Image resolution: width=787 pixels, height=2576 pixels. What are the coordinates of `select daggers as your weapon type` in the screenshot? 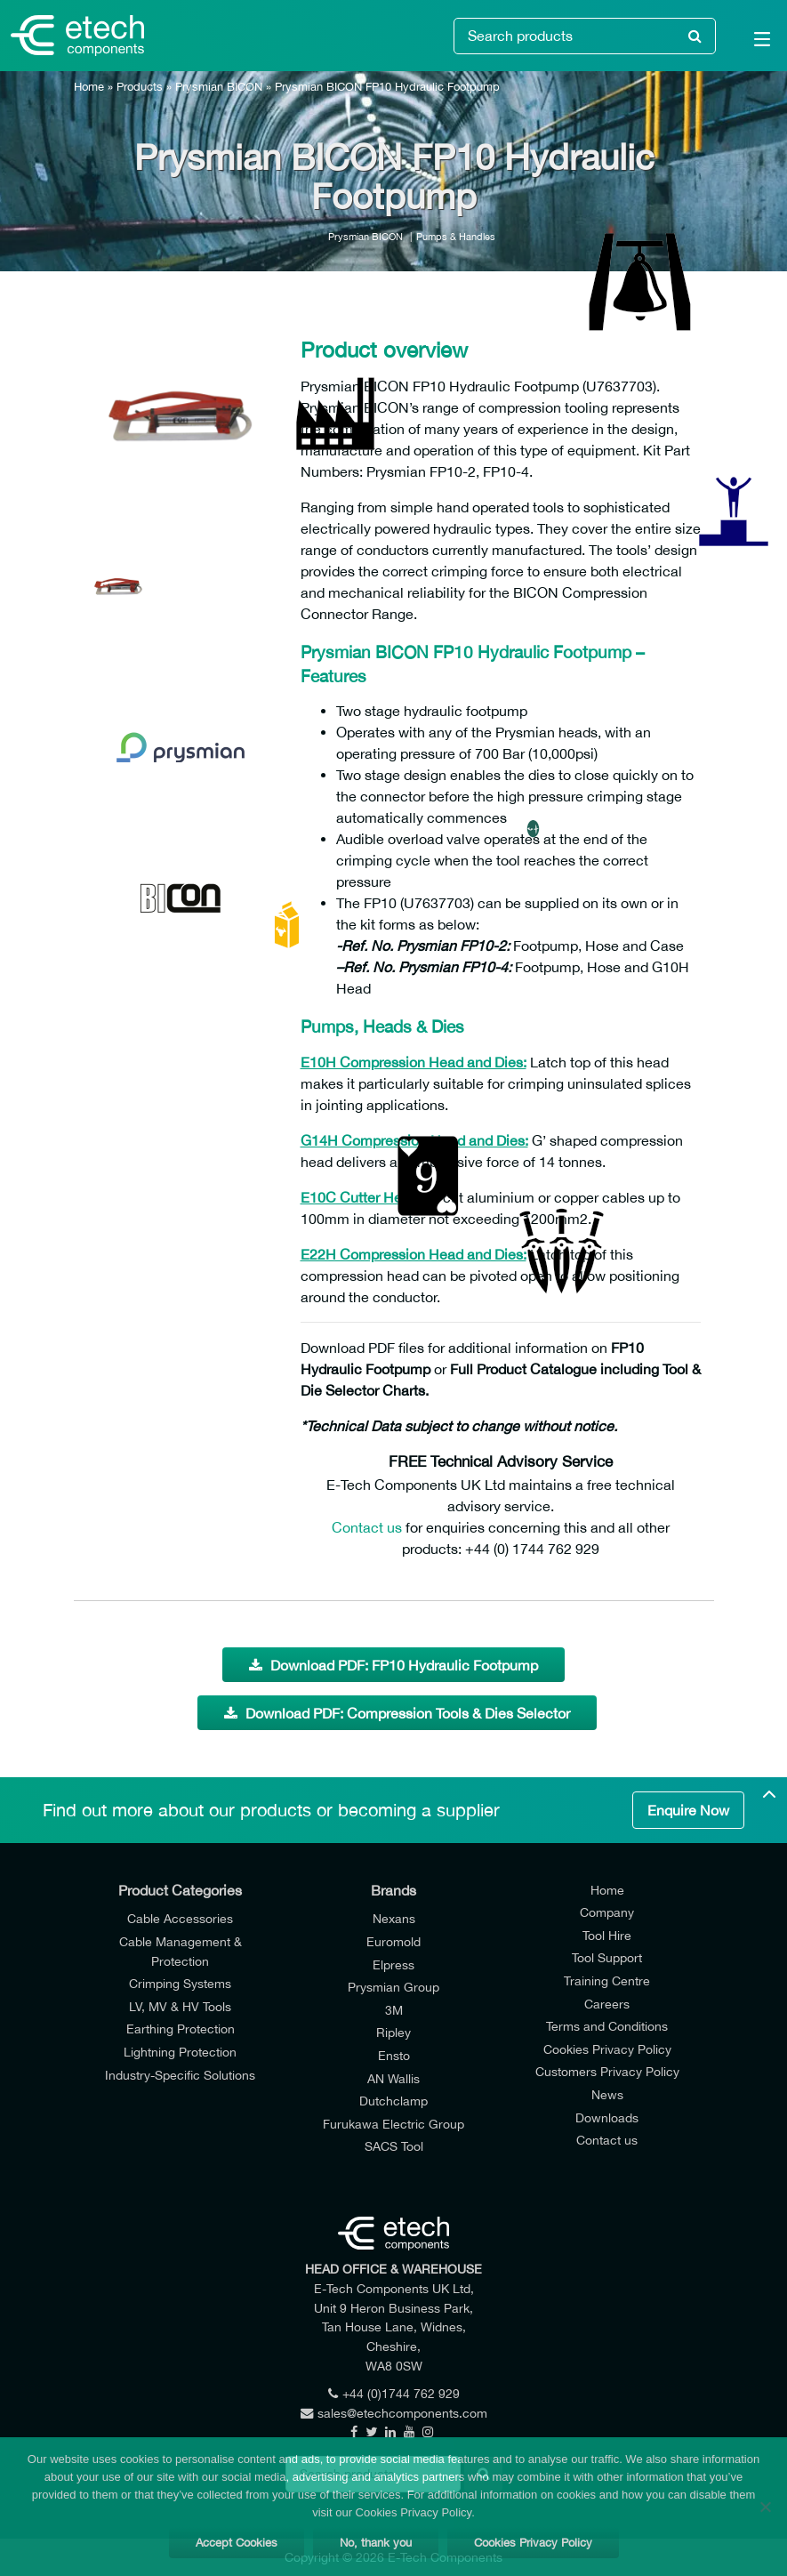 It's located at (561, 1251).